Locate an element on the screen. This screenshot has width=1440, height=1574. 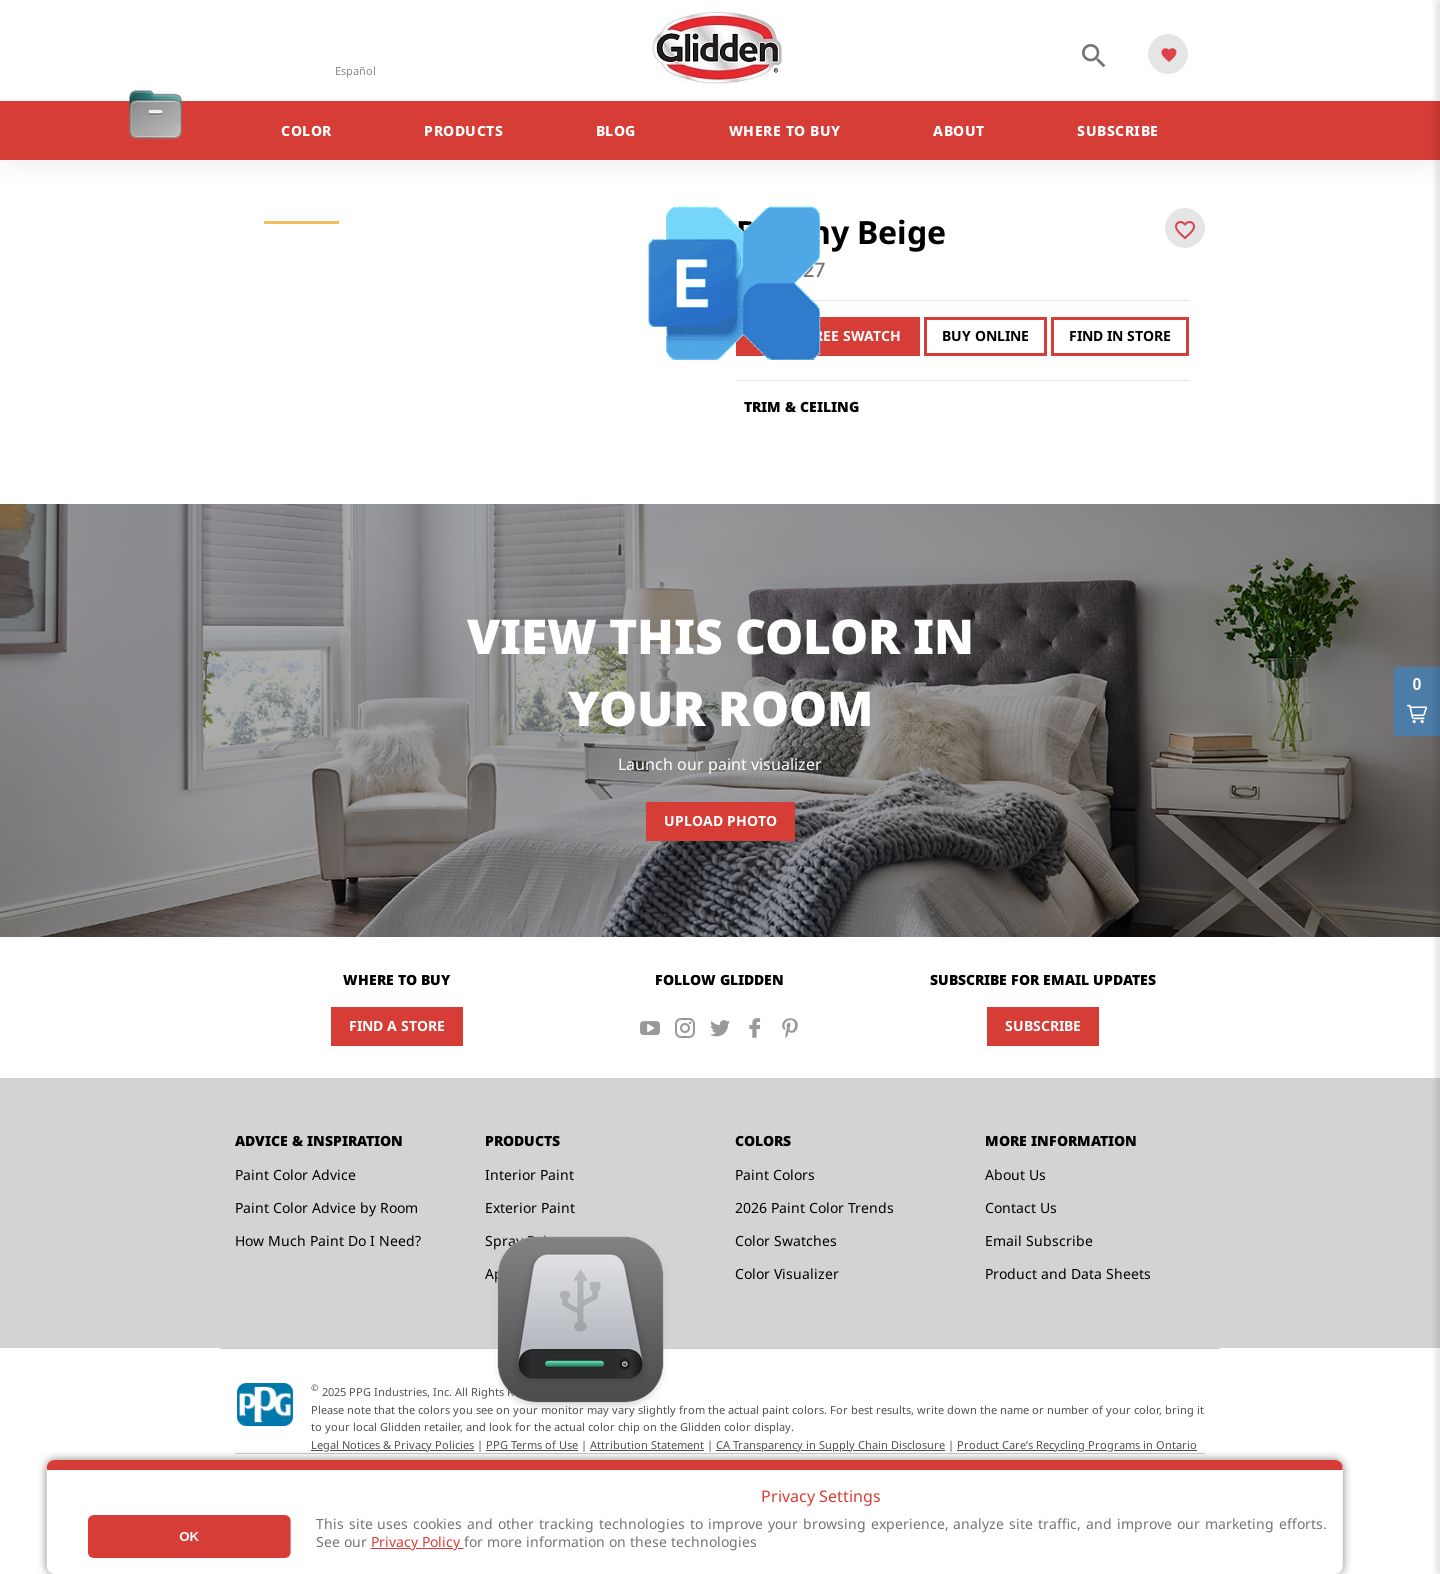
open Microsoft Exchange app is located at coordinates (735, 284).